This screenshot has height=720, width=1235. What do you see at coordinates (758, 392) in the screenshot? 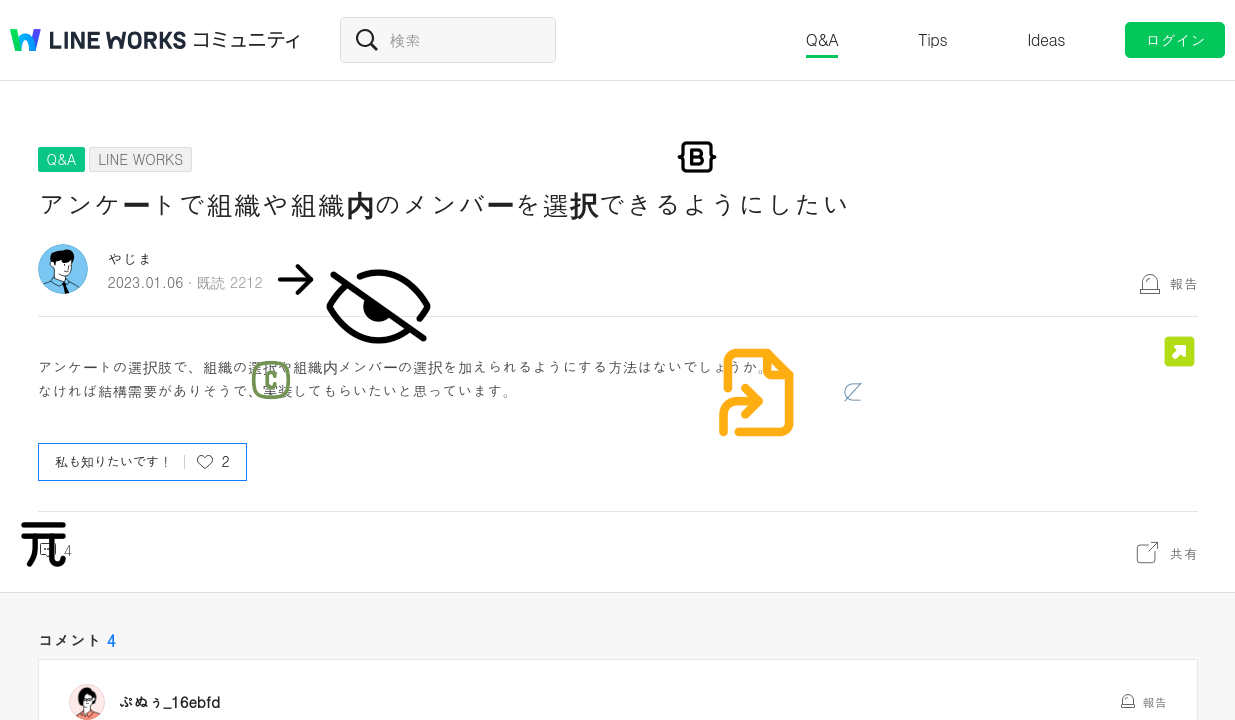
I see `create a symbolic link to this file` at bounding box center [758, 392].